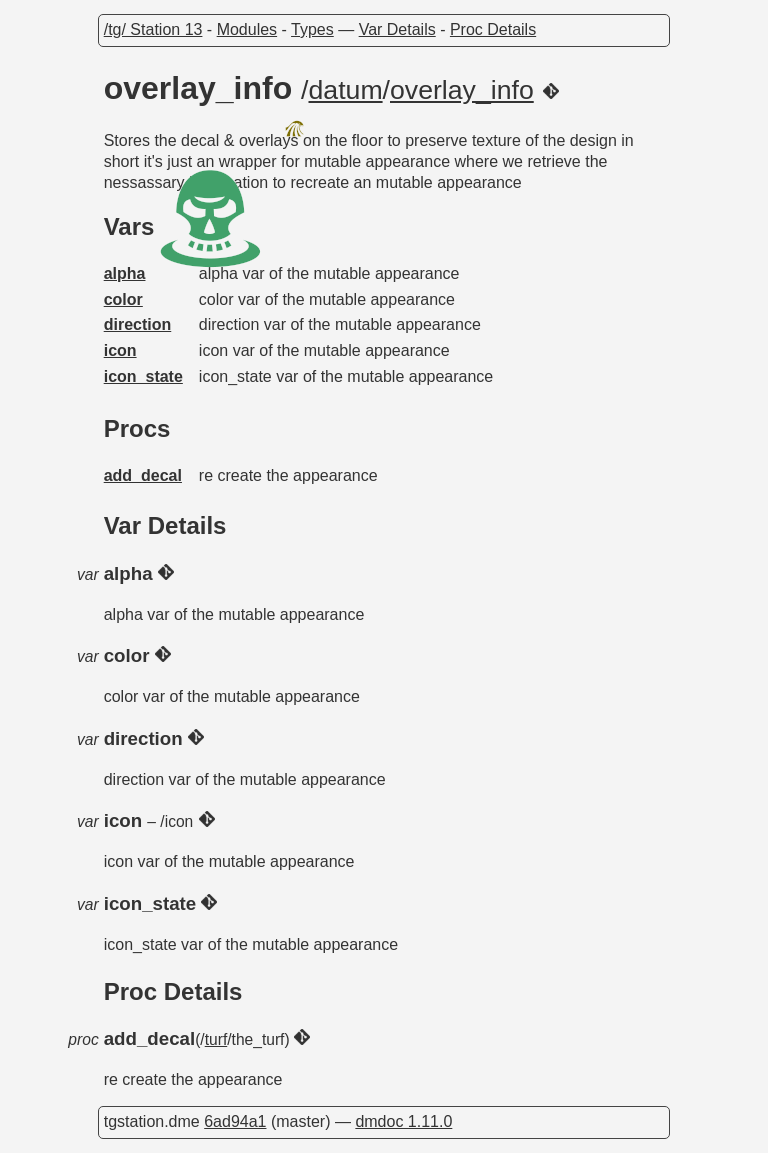 The width and height of the screenshot is (768, 1153). I want to click on indicates a hazardous or deadly area on the game map, so click(210, 219).